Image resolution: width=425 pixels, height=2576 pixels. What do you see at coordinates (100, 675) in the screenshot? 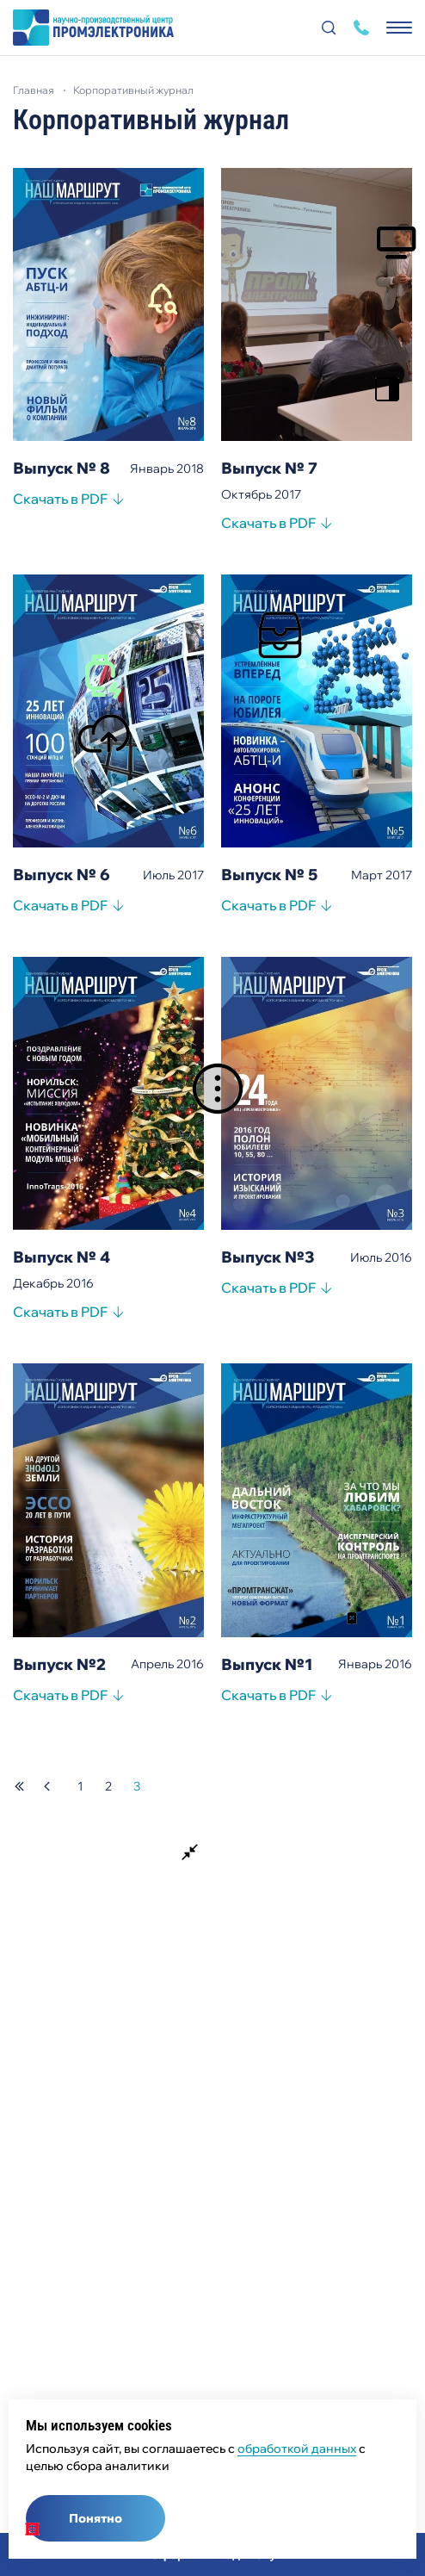
I see `smartwatch charging status` at bounding box center [100, 675].